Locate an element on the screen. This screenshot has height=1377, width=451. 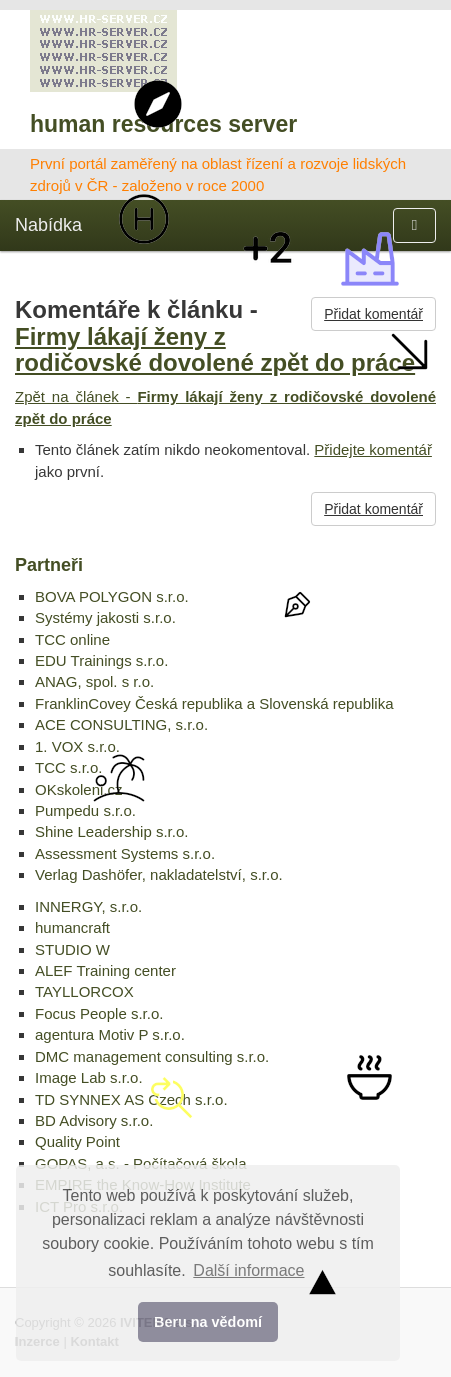
indicates a hospital or helipad location is located at coordinates (144, 219).